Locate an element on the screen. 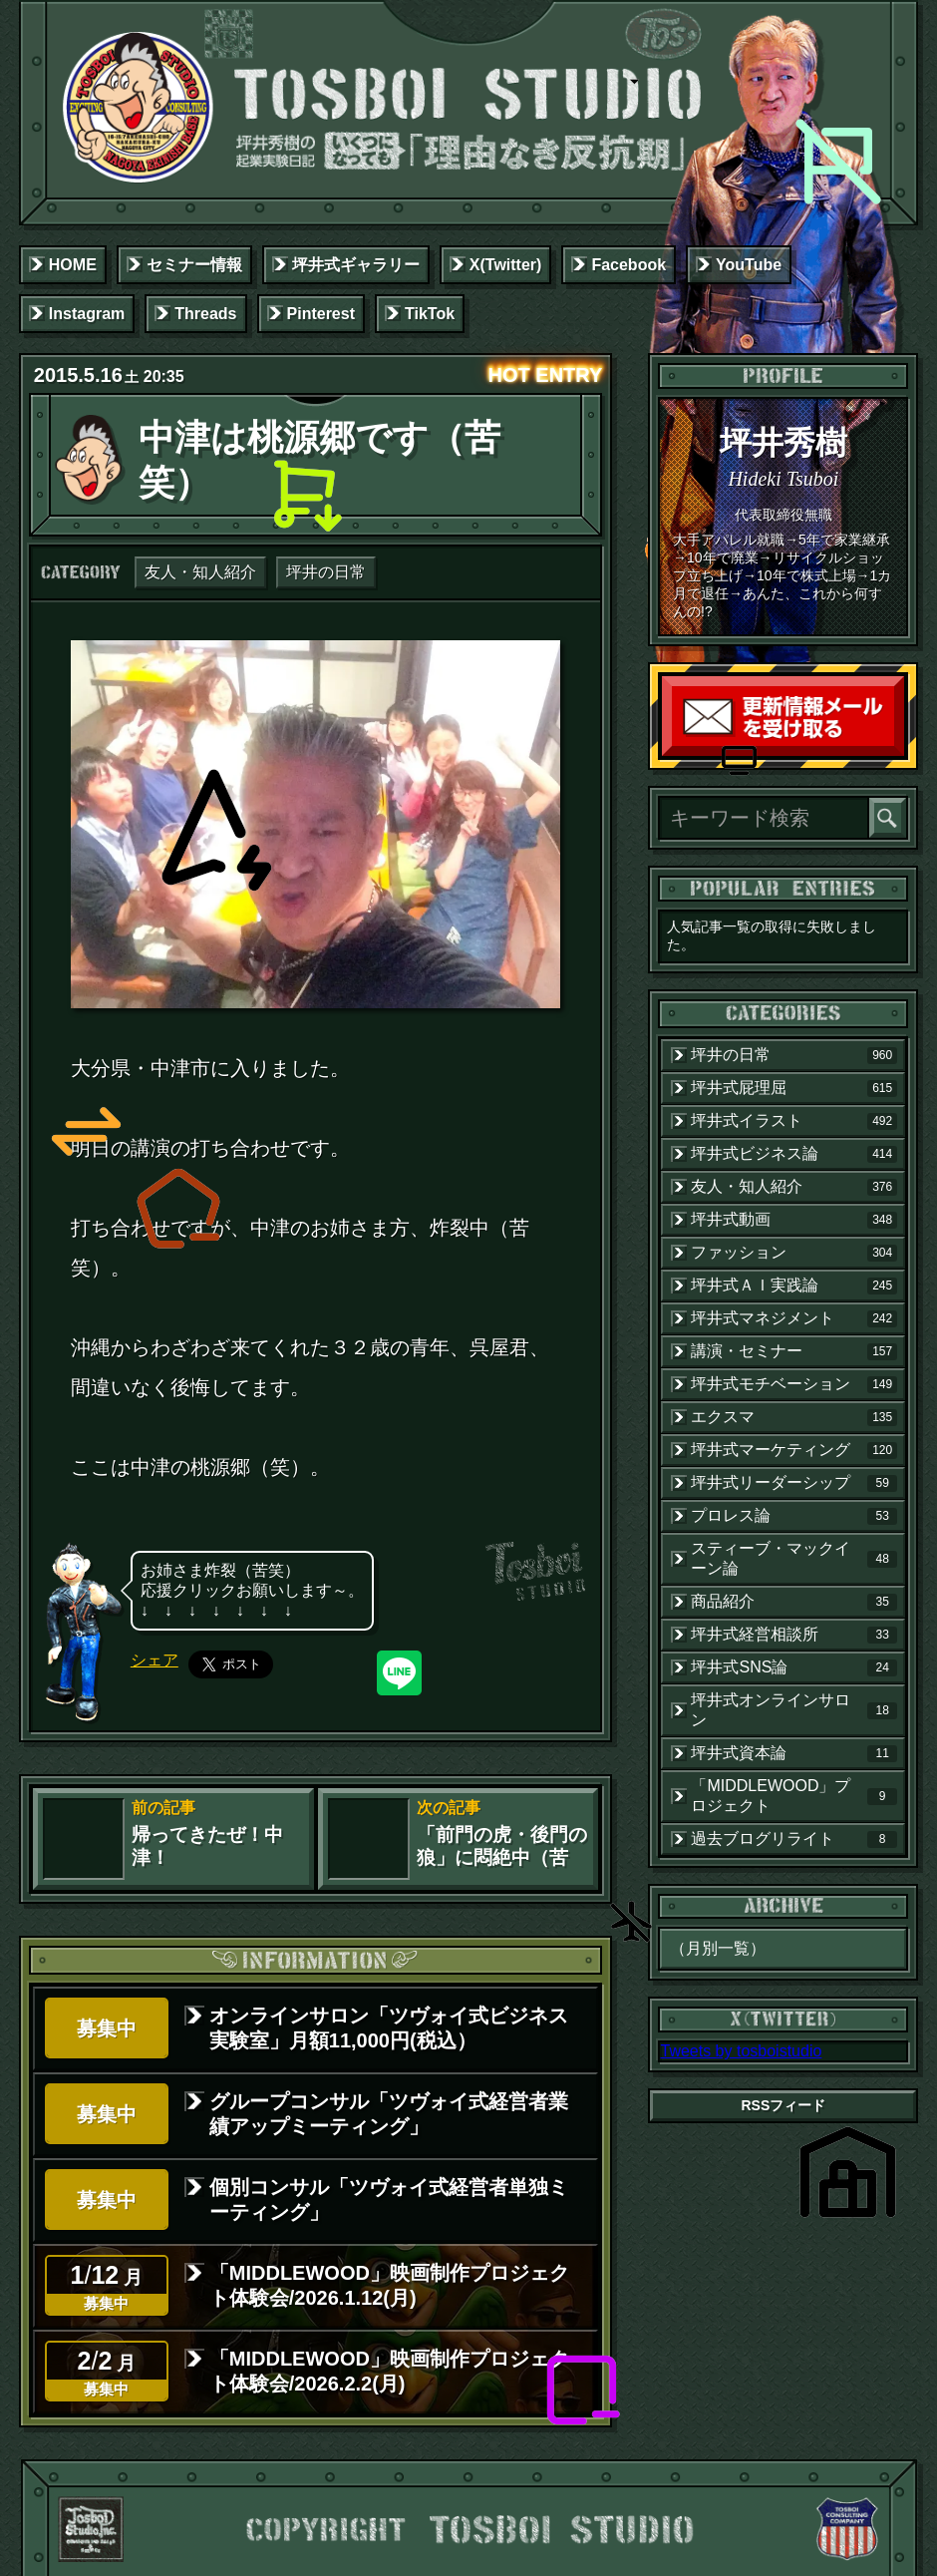 The width and height of the screenshot is (937, 2576). expand a dropdown menu is located at coordinates (634, 81).